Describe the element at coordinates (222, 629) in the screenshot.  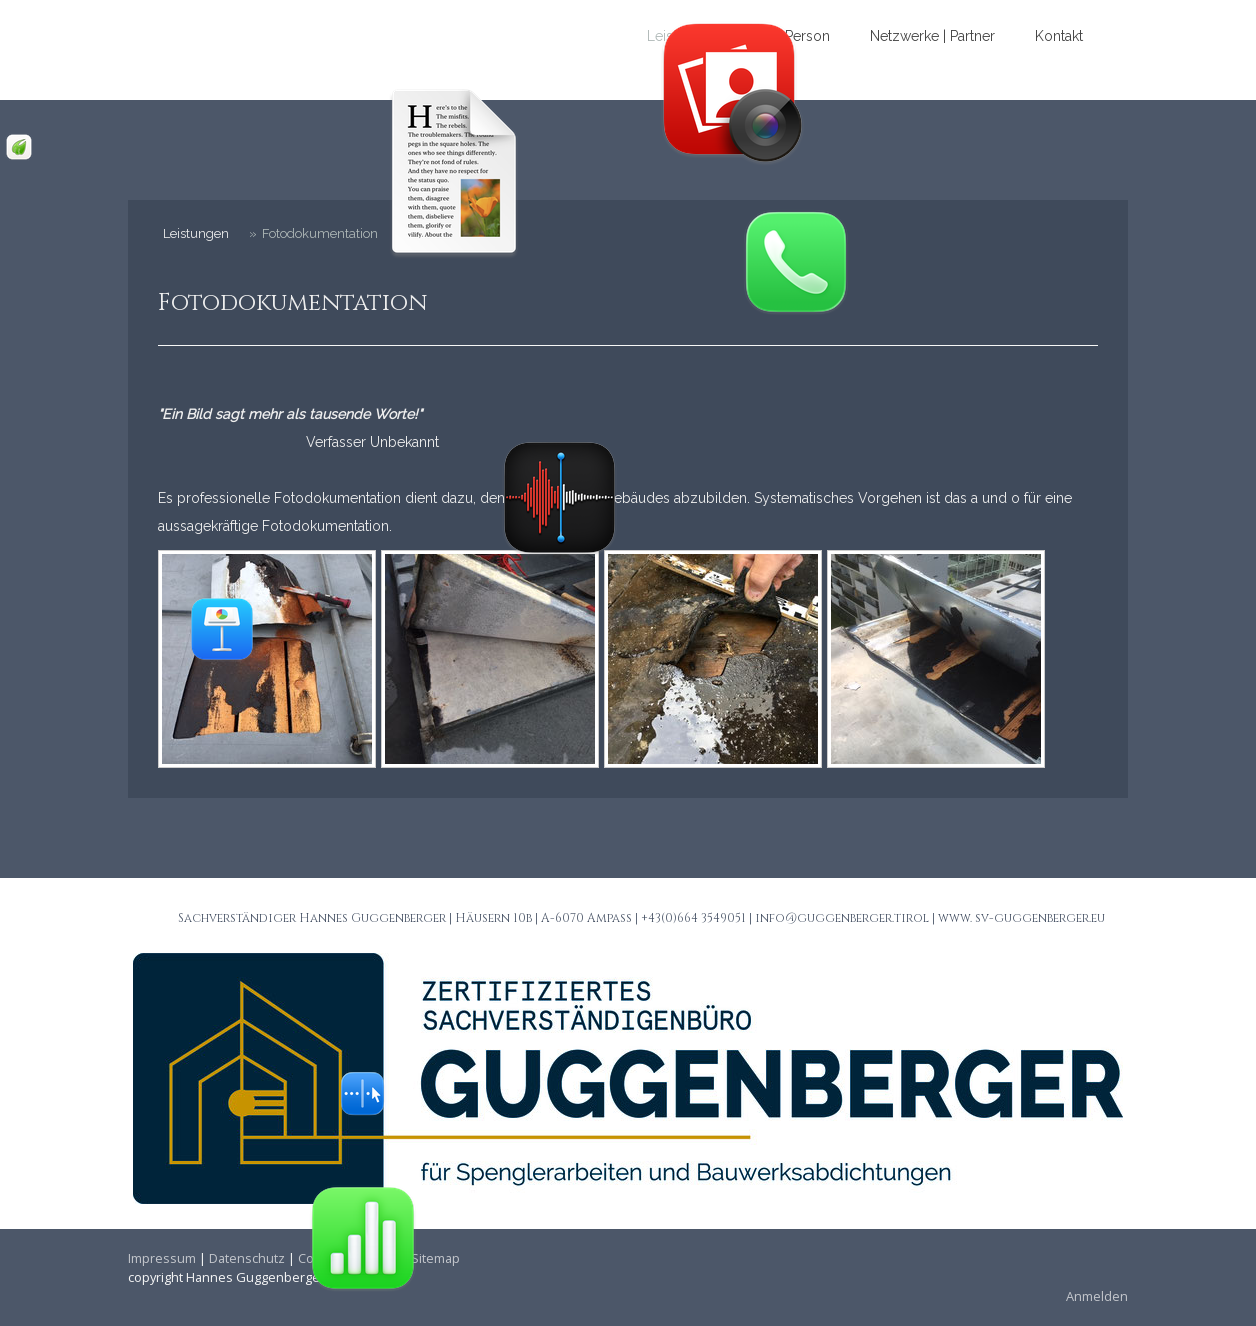
I see `open Apple Keynote presentation app` at that location.